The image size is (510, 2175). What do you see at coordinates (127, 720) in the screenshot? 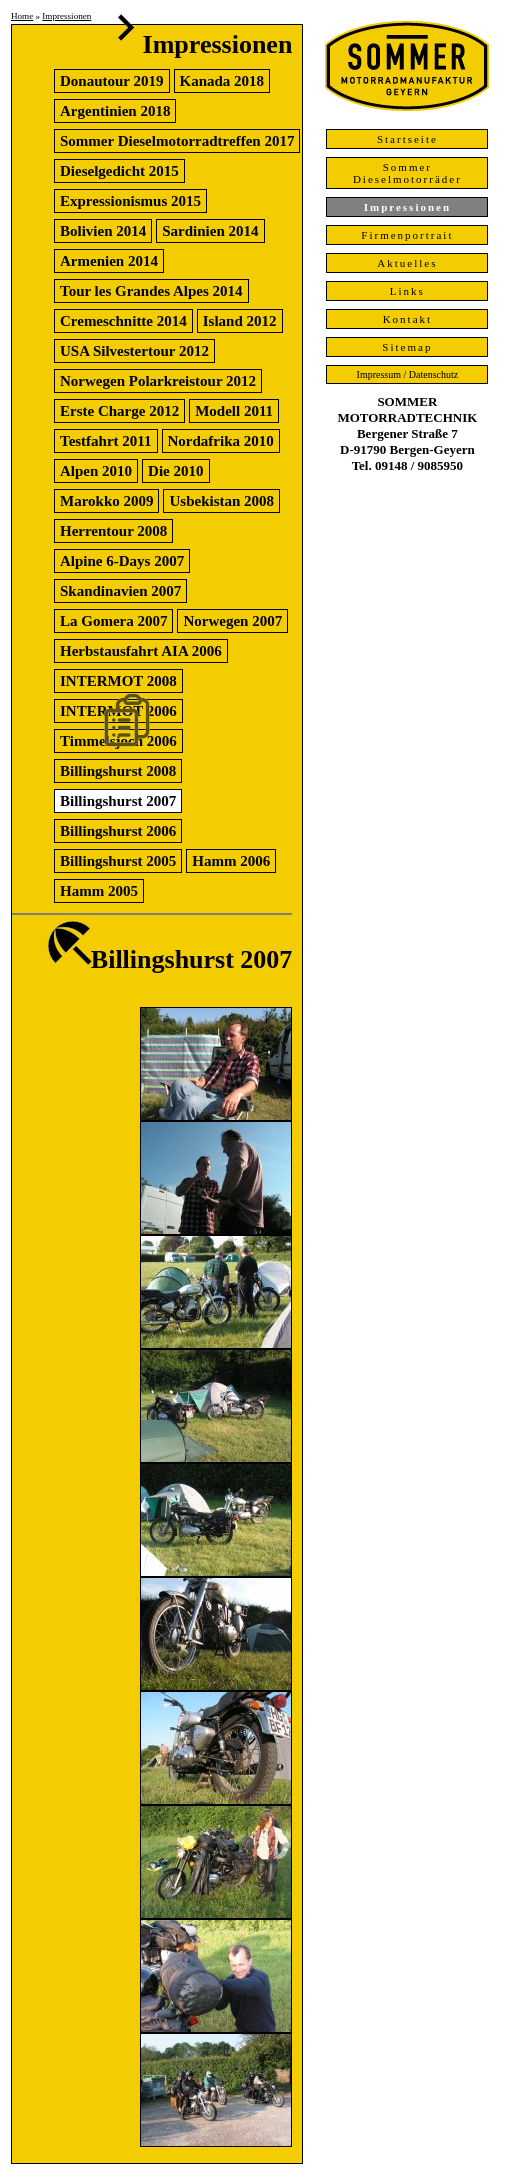
I see `view clipboard with document list` at bounding box center [127, 720].